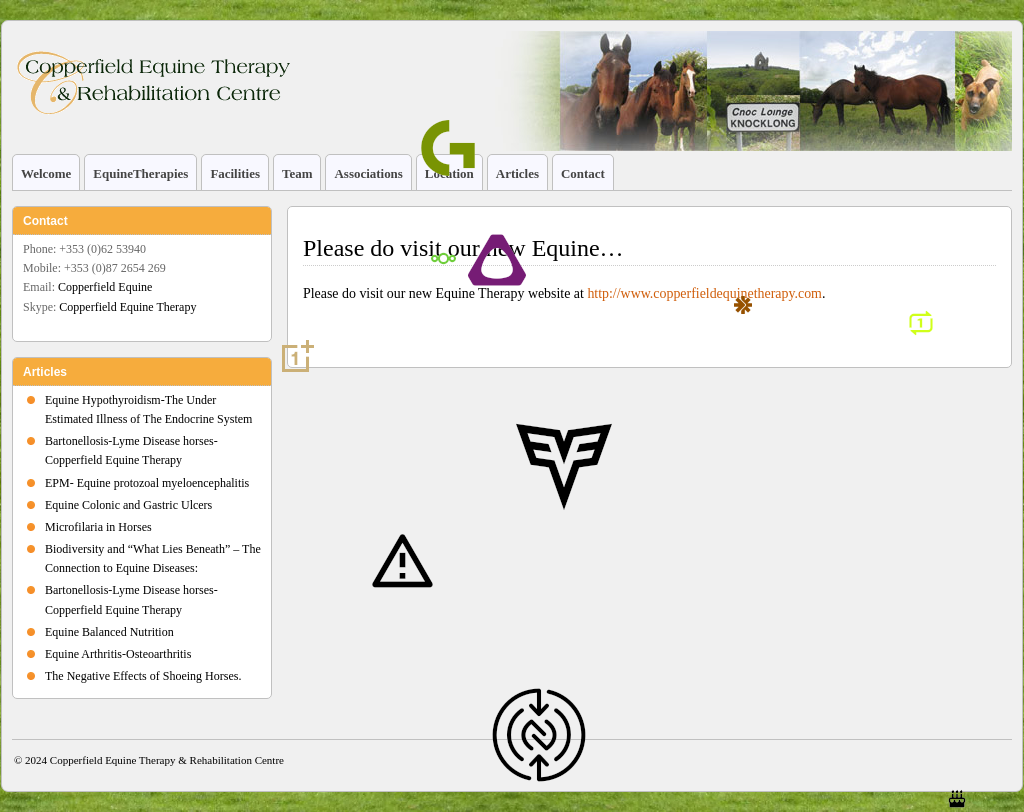 This screenshot has height=812, width=1024. Describe the element at coordinates (743, 305) in the screenshot. I see `open scalar API documentation` at that location.